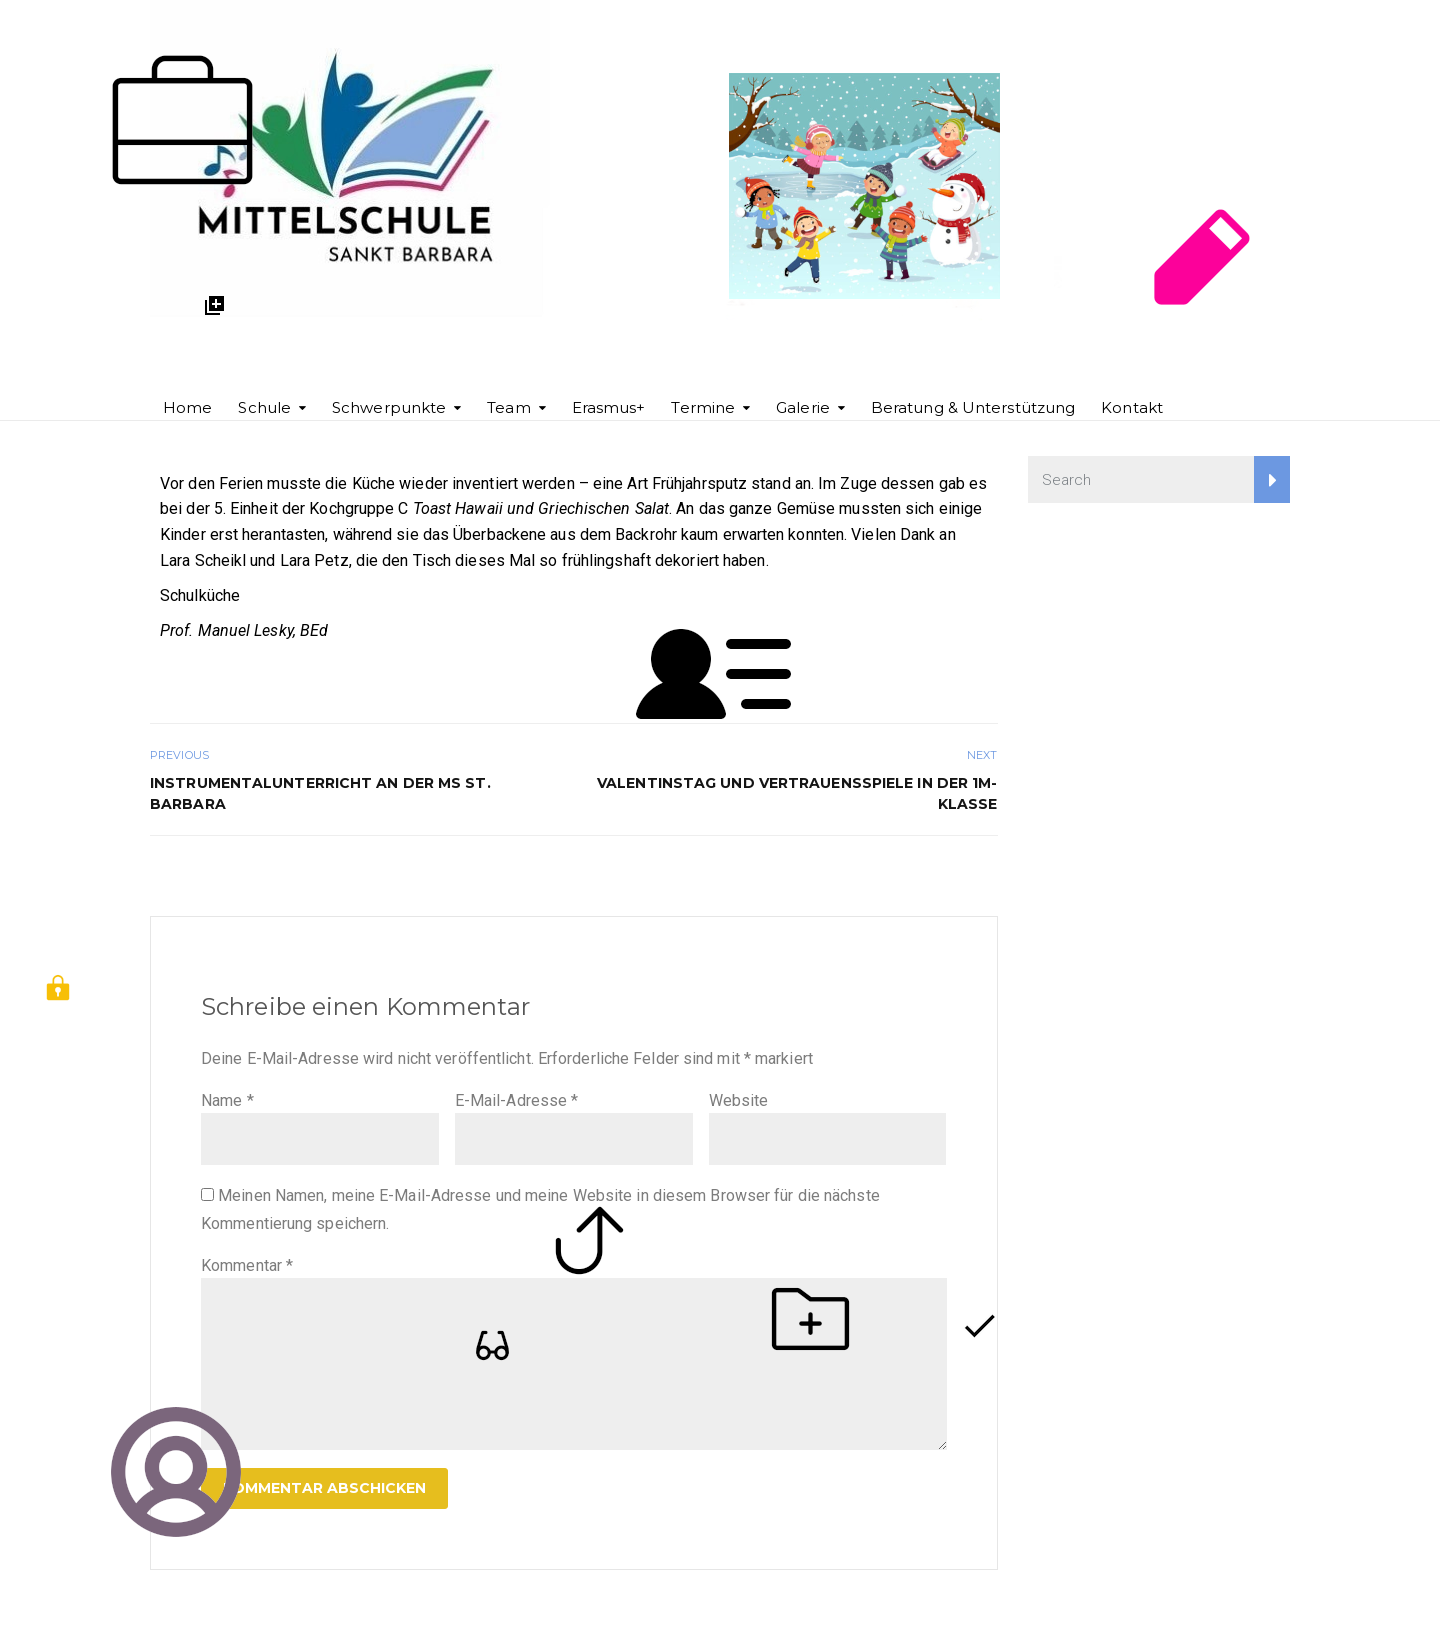  Describe the element at coordinates (589, 1240) in the screenshot. I see `go back to top of page` at that location.